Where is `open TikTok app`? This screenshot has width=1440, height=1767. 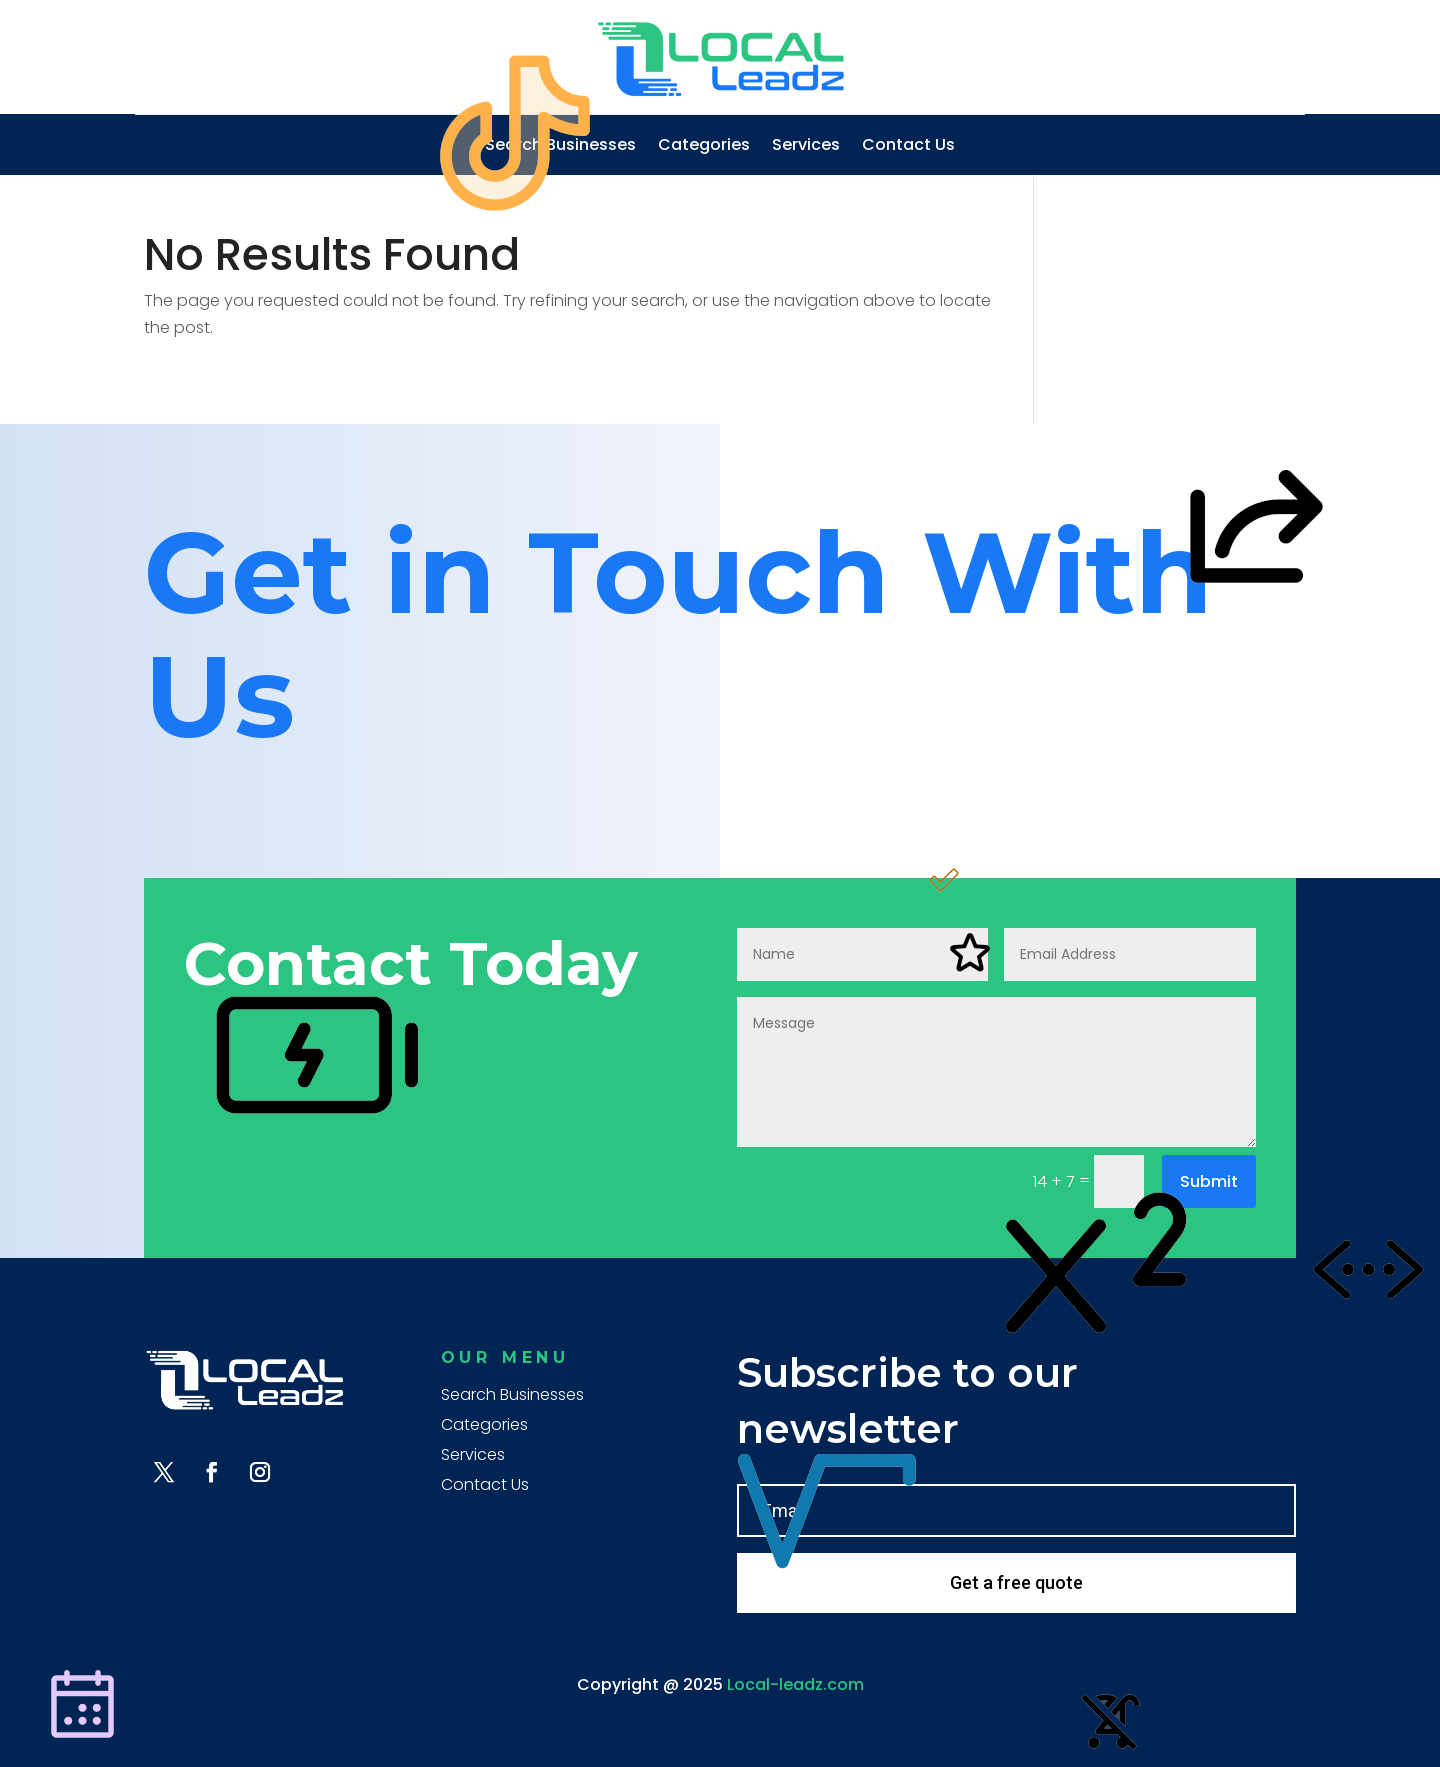
open TikTok app is located at coordinates (515, 136).